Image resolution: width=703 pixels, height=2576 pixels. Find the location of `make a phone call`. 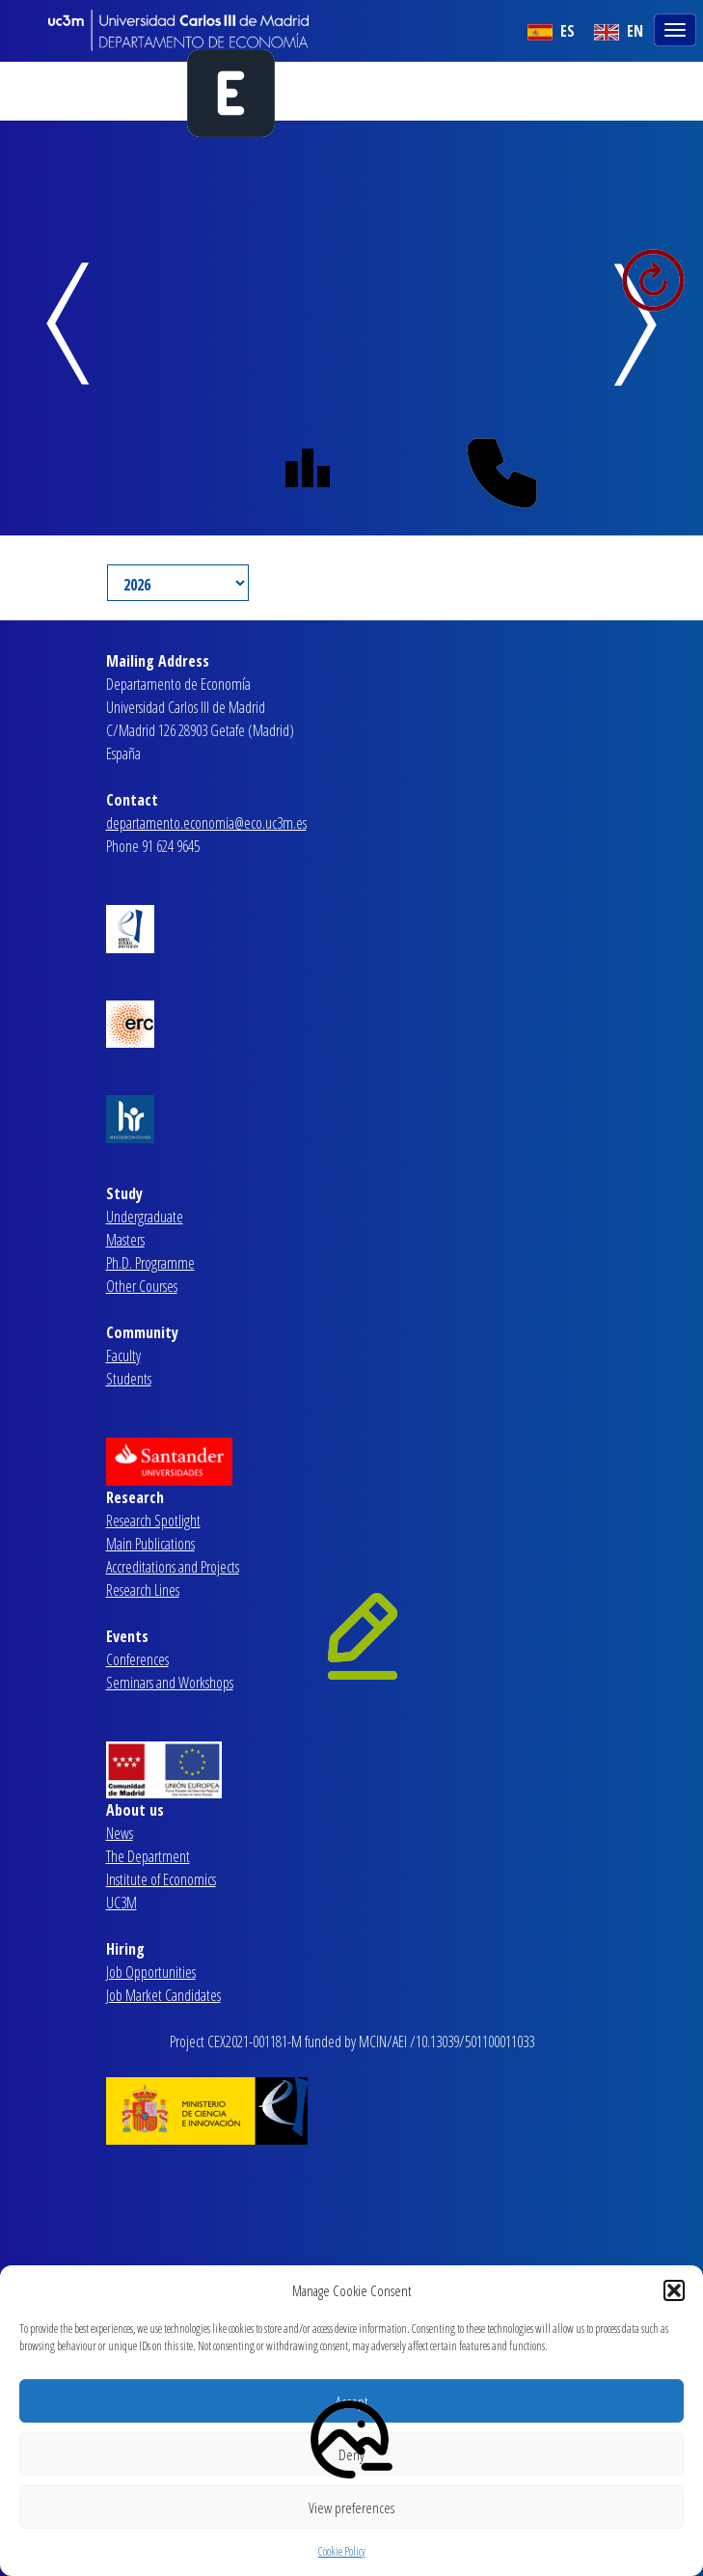

make a phone call is located at coordinates (503, 471).